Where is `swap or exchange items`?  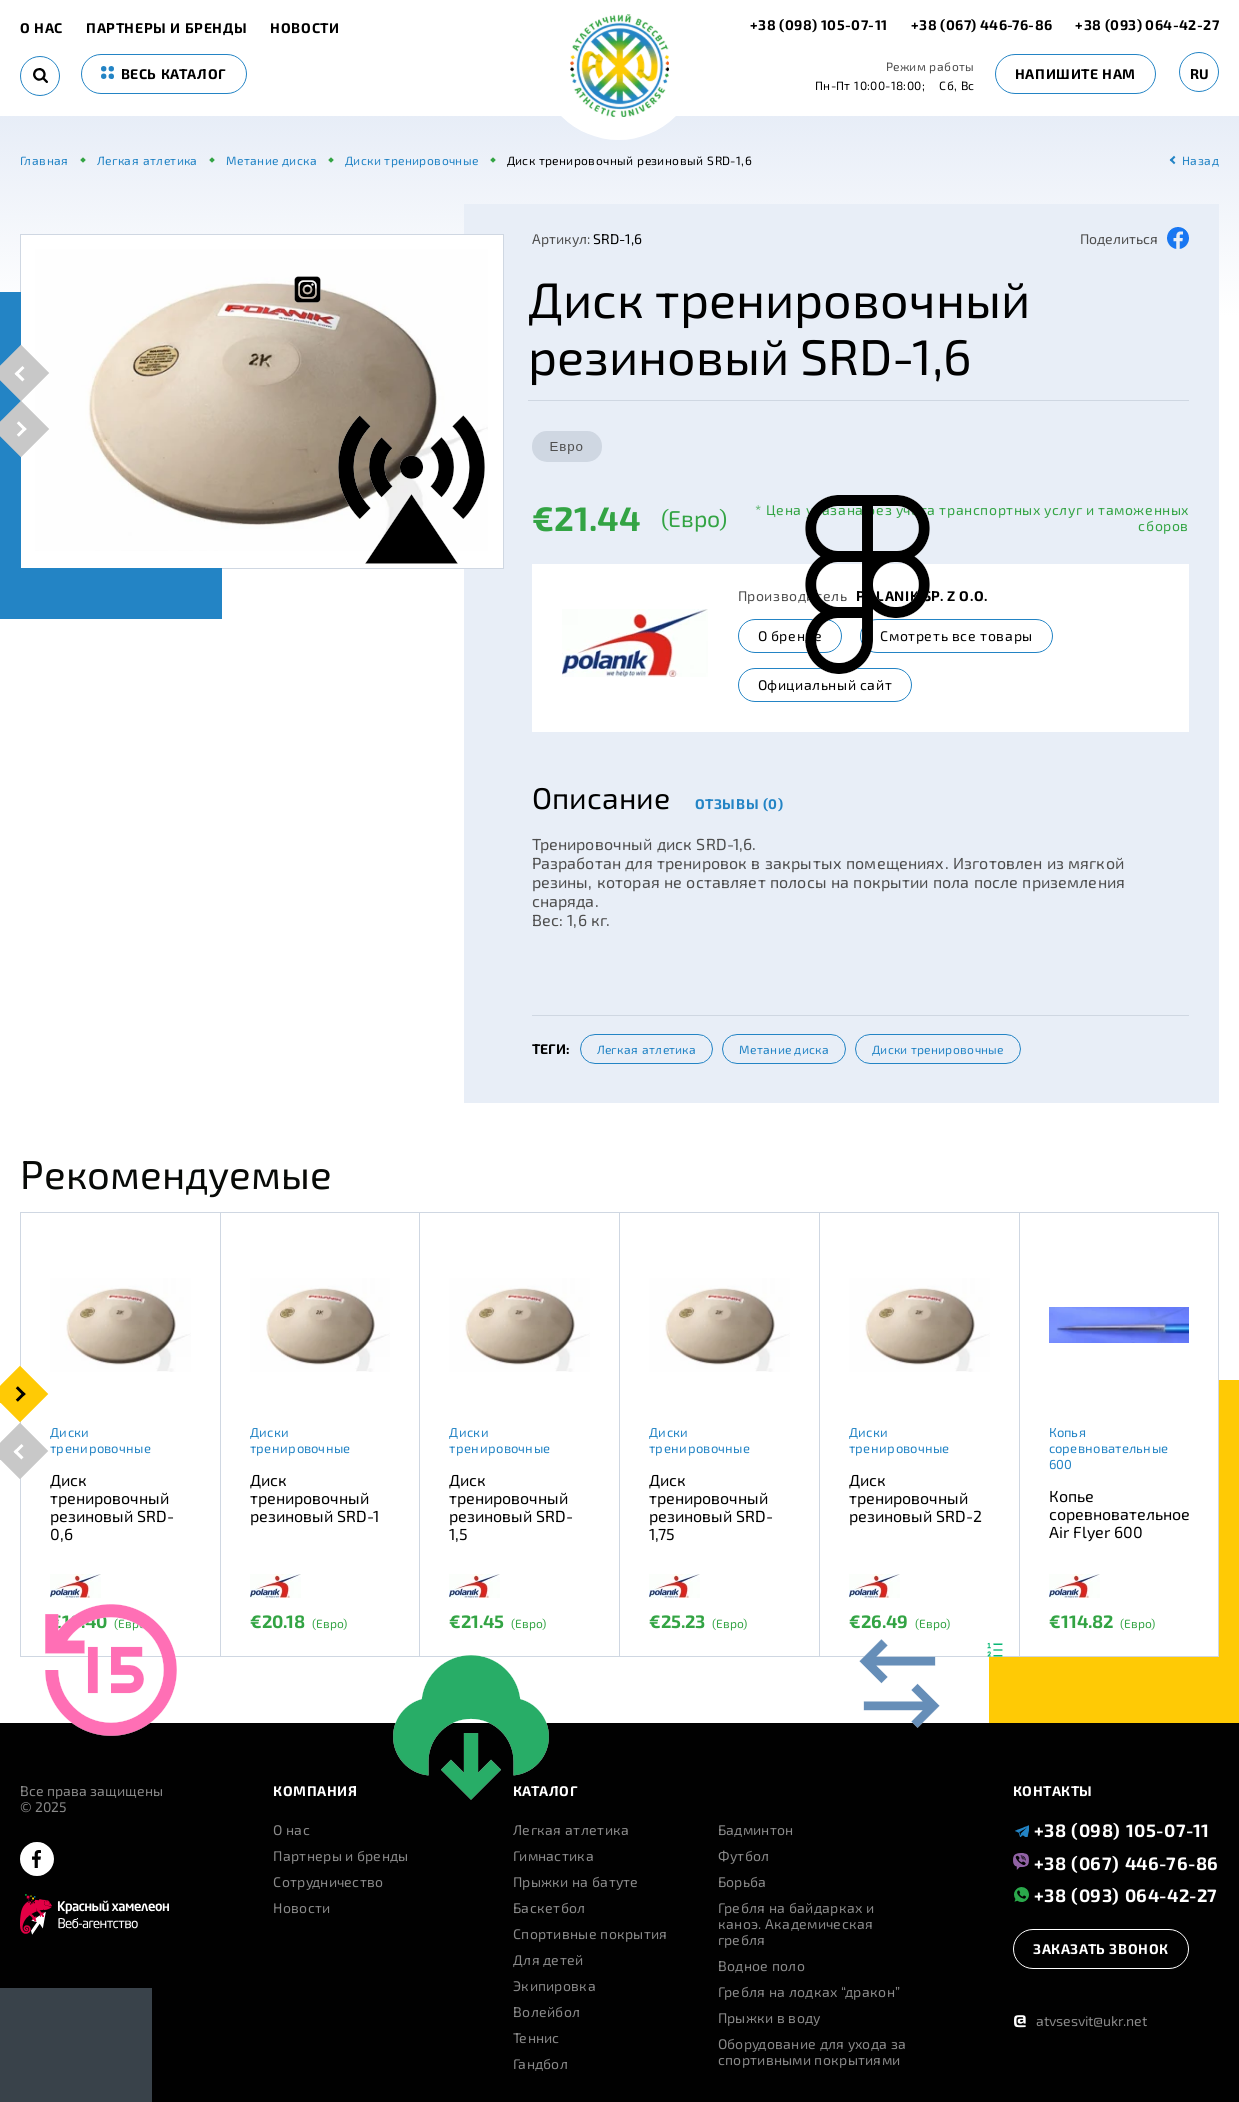 swap or exchange items is located at coordinates (899, 1683).